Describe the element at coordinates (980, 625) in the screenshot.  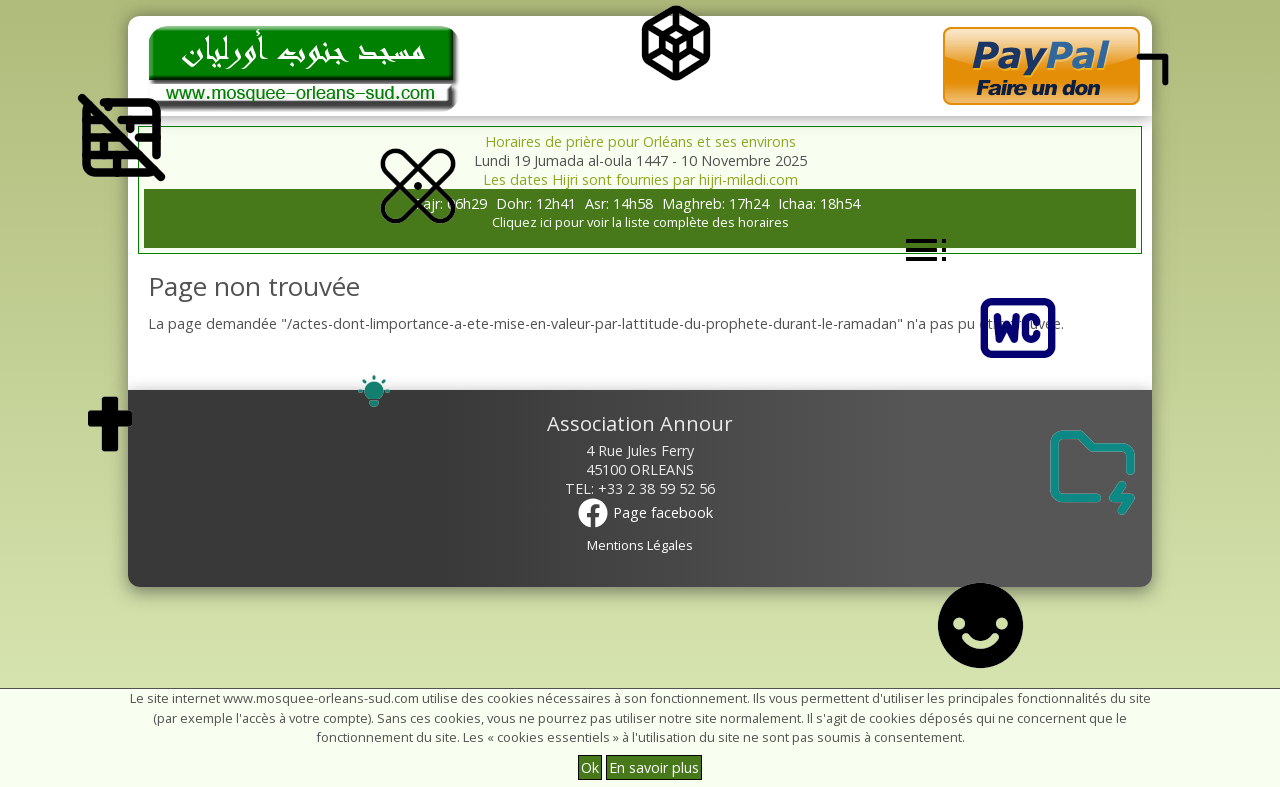
I see `open emoji picker` at that location.